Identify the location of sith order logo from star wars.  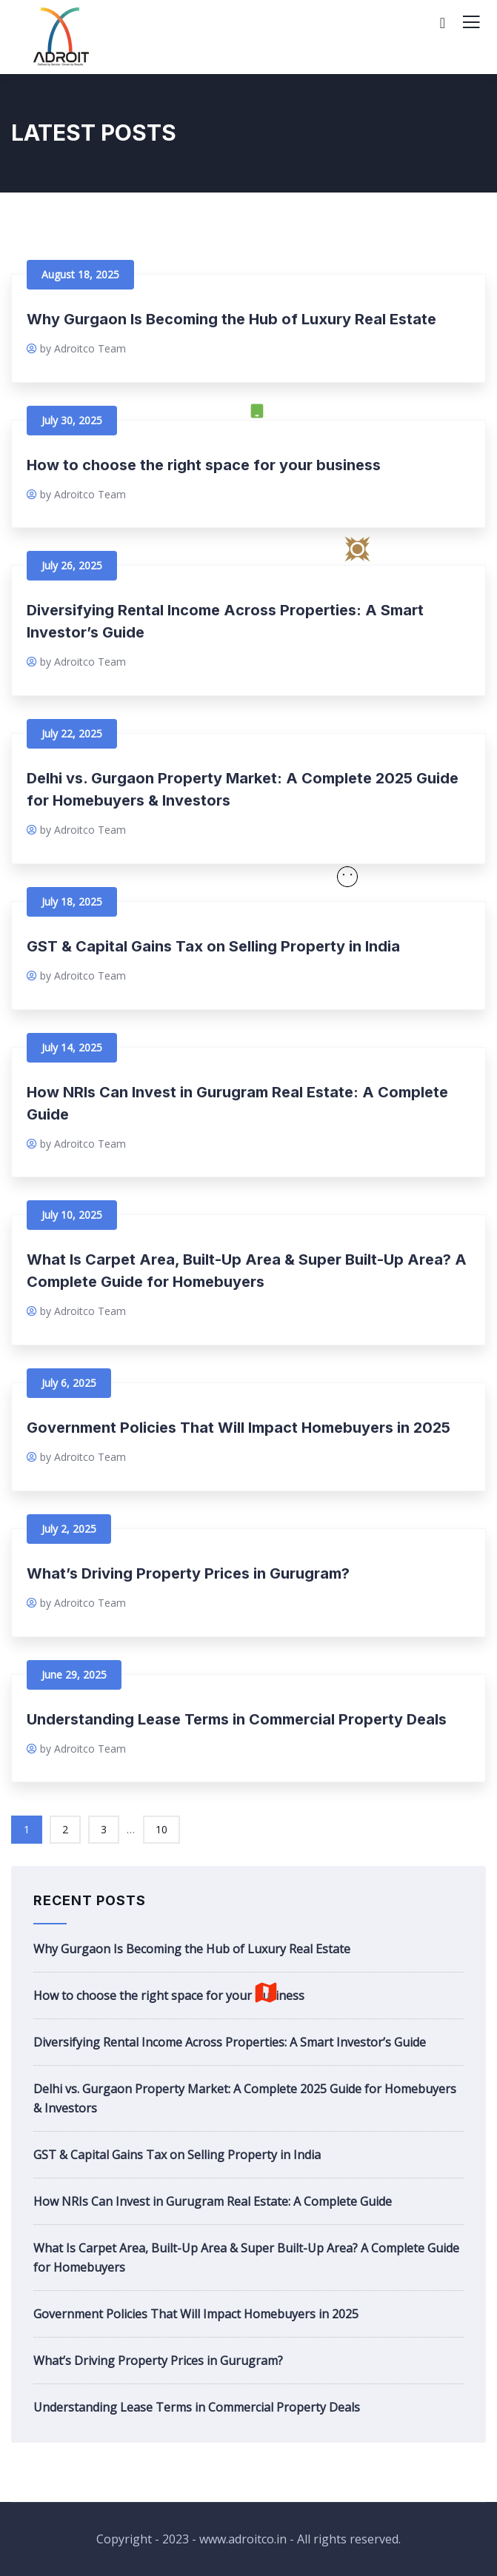
(357, 549).